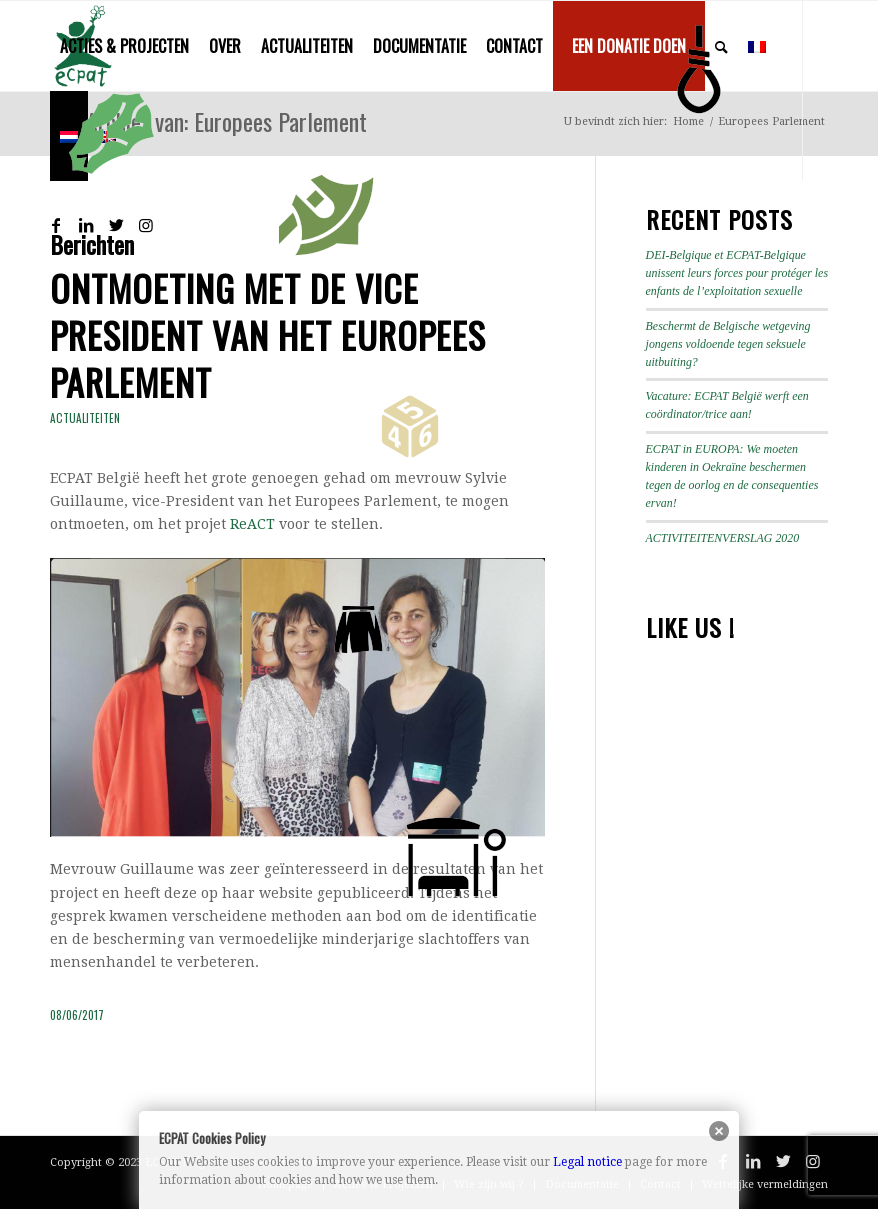  I want to click on indicates a knot or rope-tying feature, so click(699, 69).